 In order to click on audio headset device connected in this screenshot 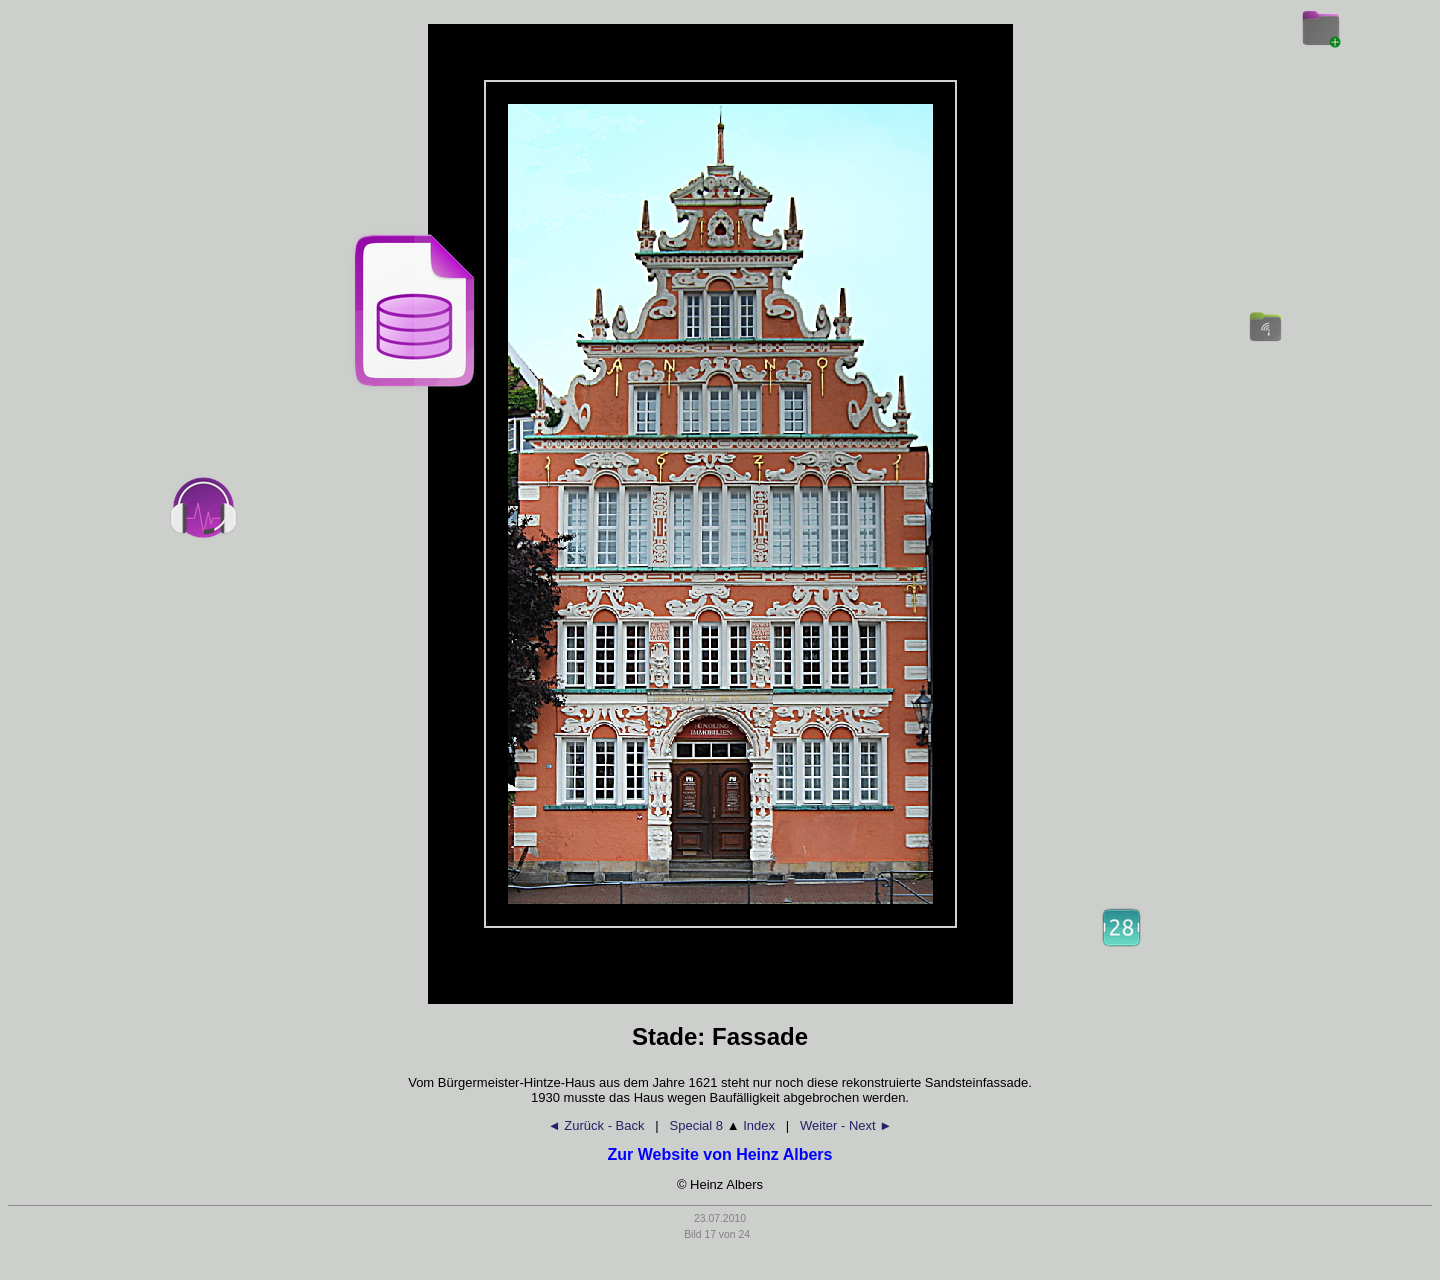, I will do `click(203, 507)`.